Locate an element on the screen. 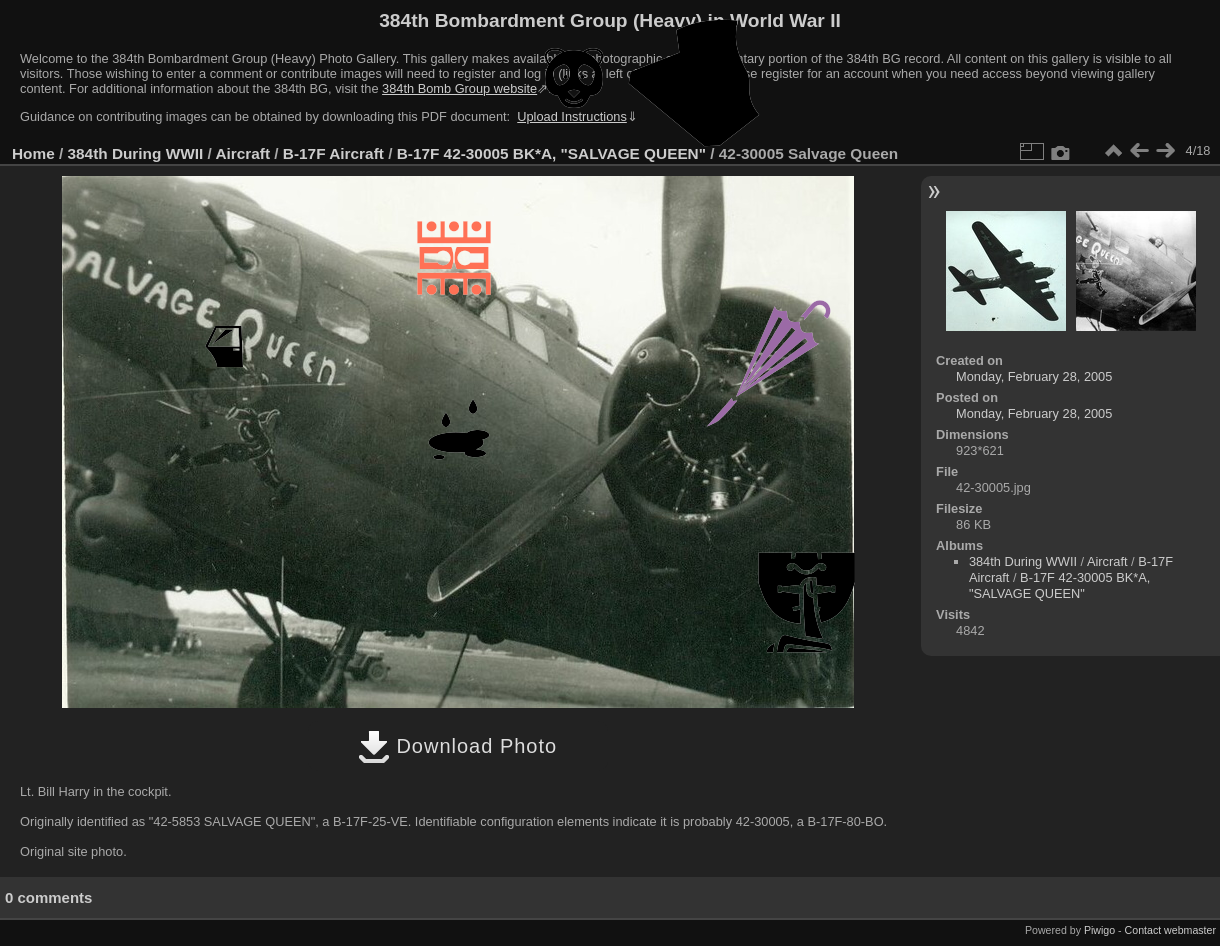 Image resolution: width=1220 pixels, height=946 pixels. select algeria as your country or region is located at coordinates (694, 83).